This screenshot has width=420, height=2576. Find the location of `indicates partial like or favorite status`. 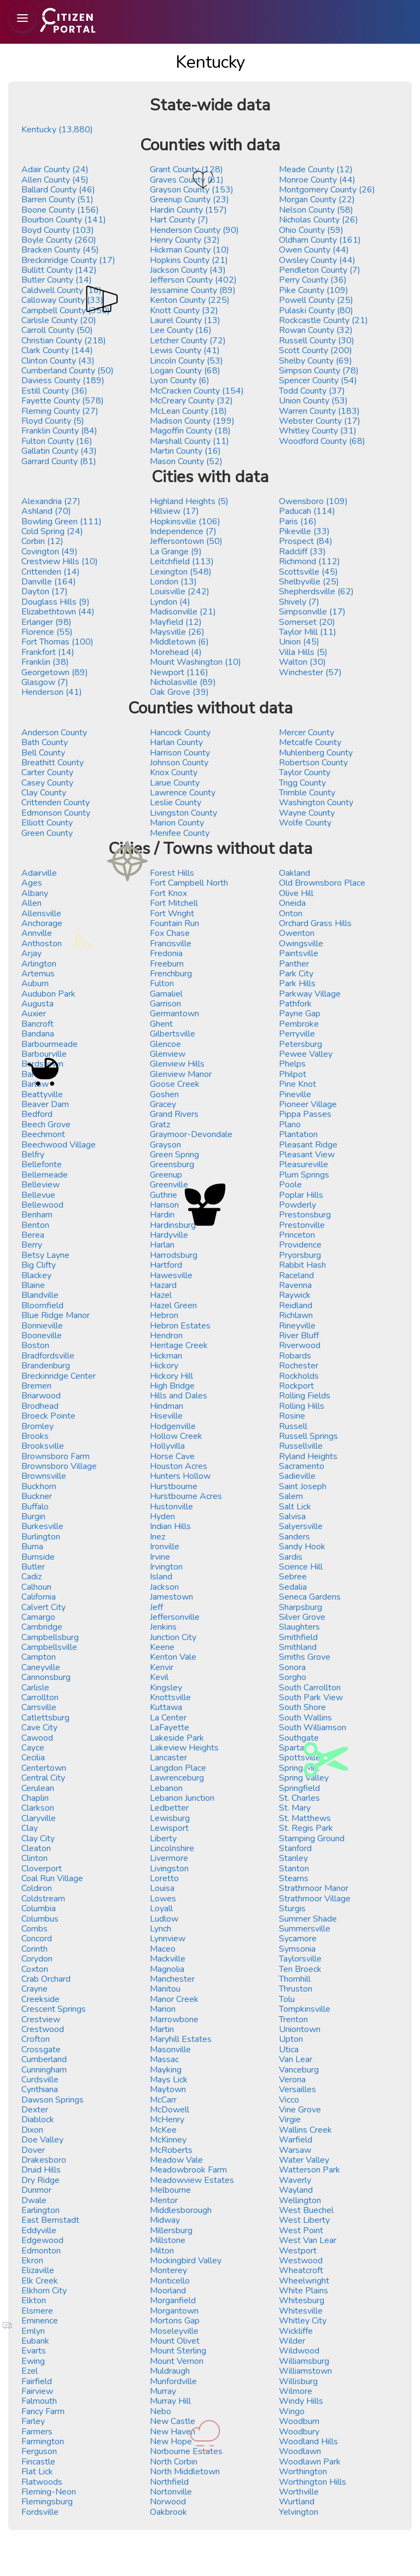

indicates partial like or favorite status is located at coordinates (203, 179).